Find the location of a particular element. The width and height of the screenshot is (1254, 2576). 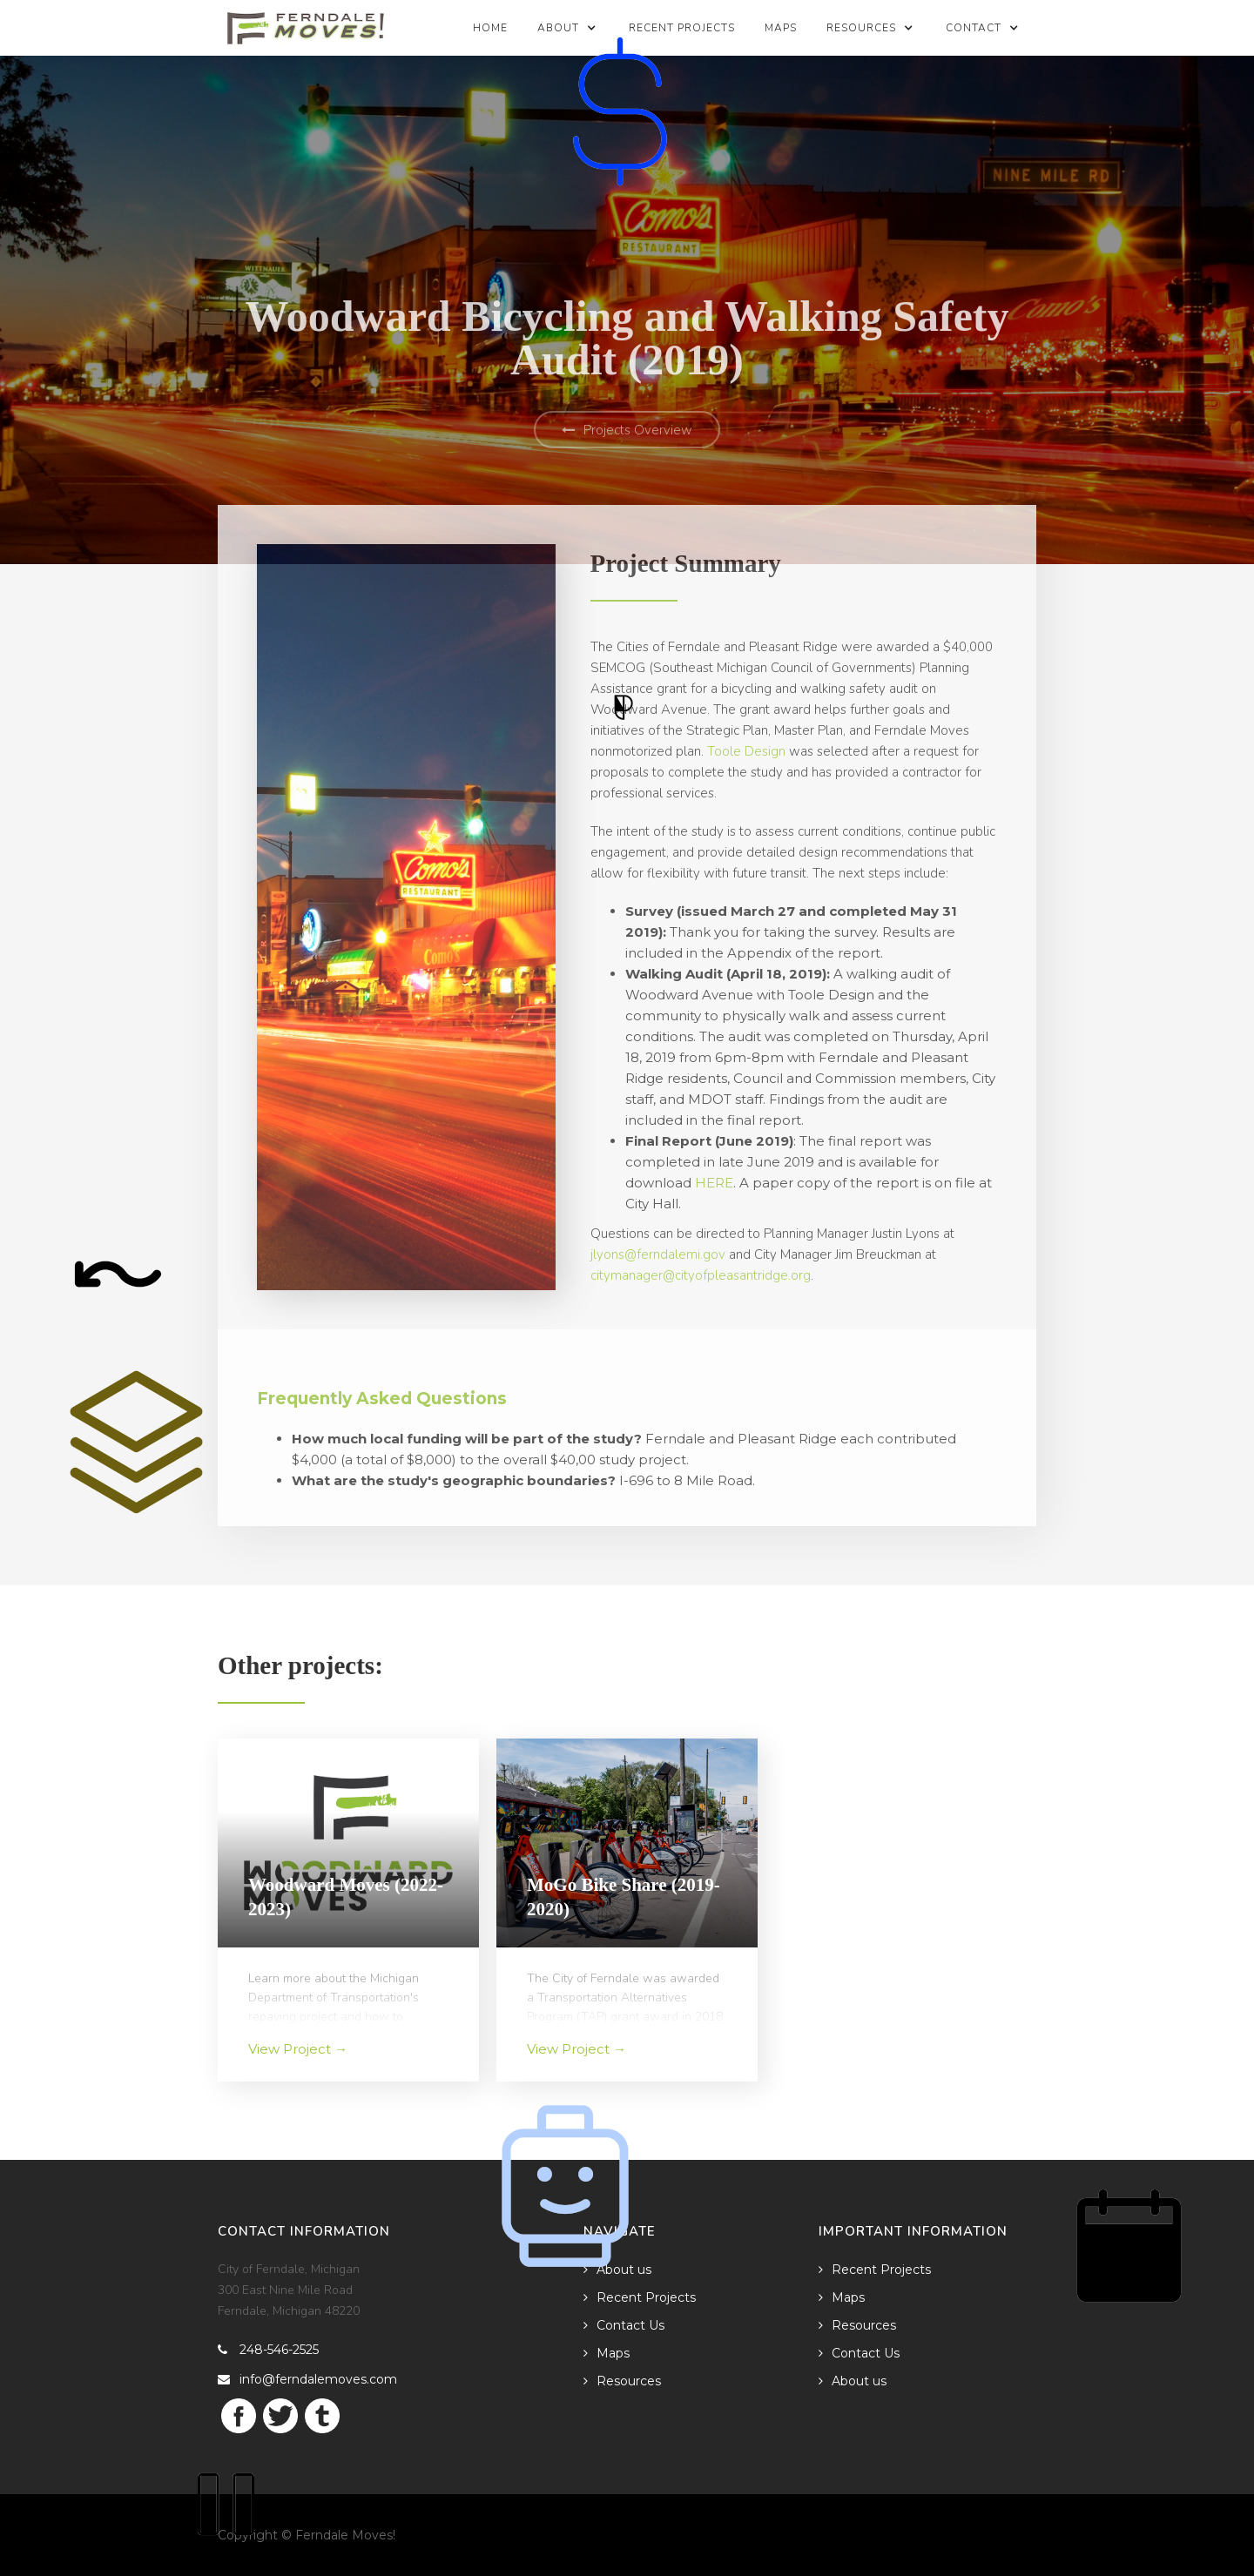

undo or revert previous action is located at coordinates (118, 1274).